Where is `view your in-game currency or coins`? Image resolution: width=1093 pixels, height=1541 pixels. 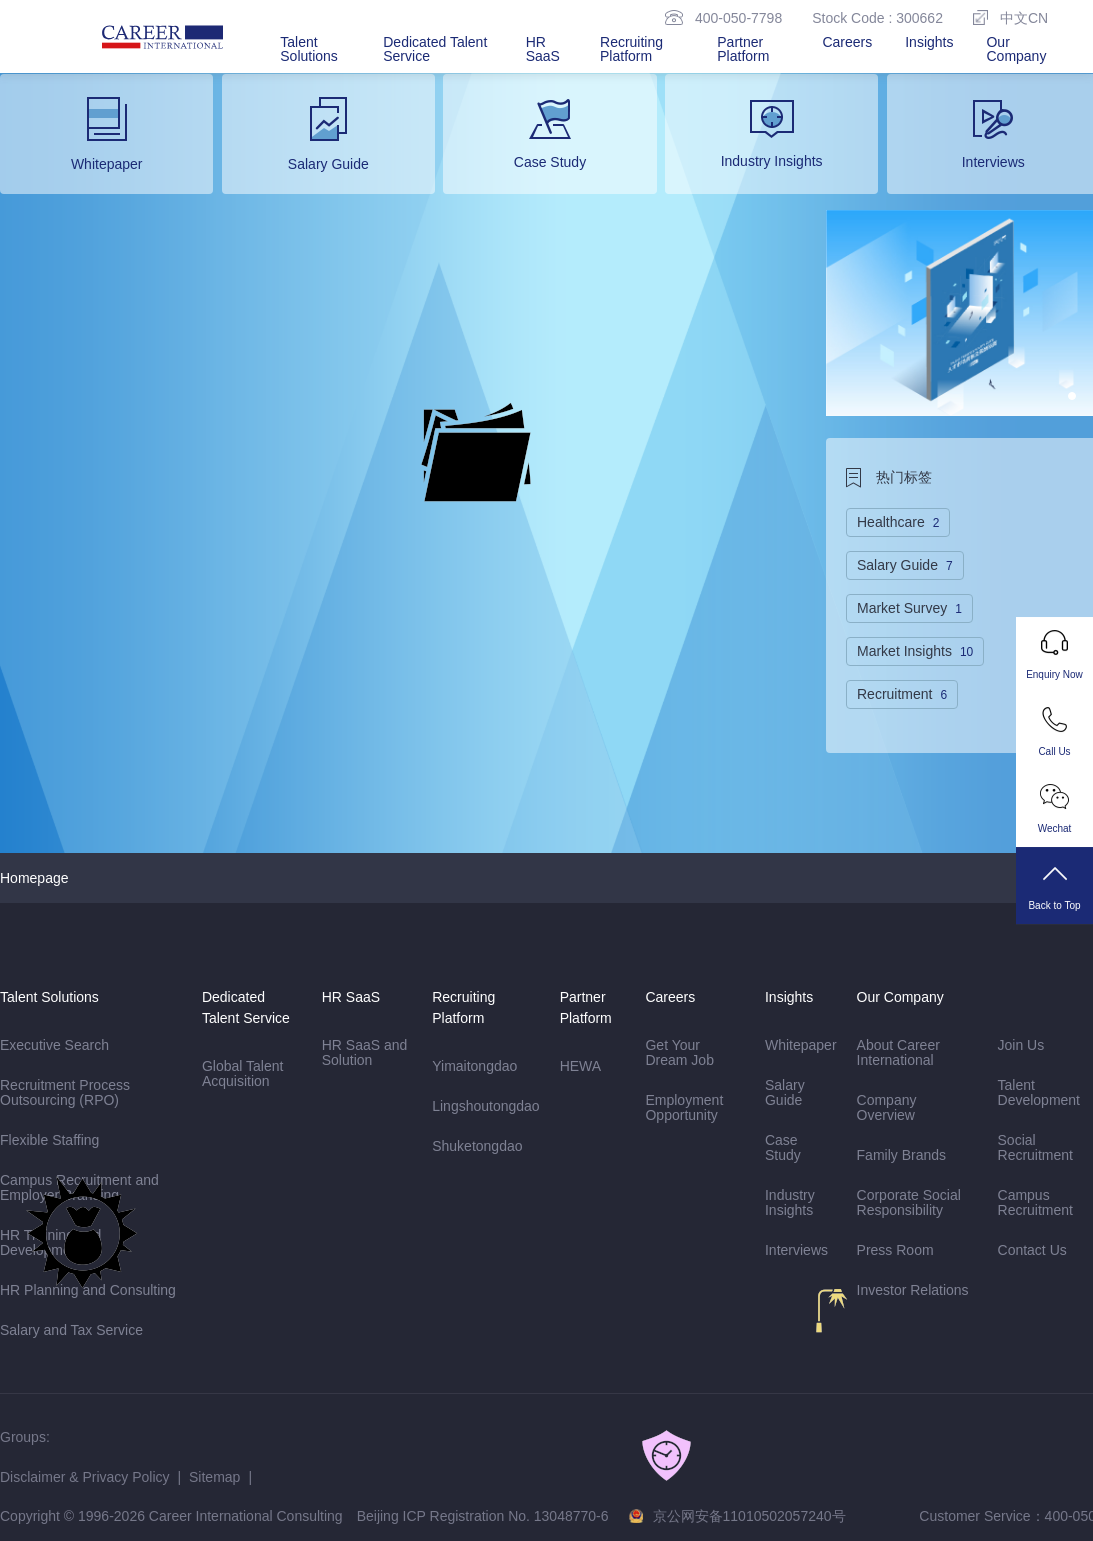
view your in-game currency or coins is located at coordinates (81, 1231).